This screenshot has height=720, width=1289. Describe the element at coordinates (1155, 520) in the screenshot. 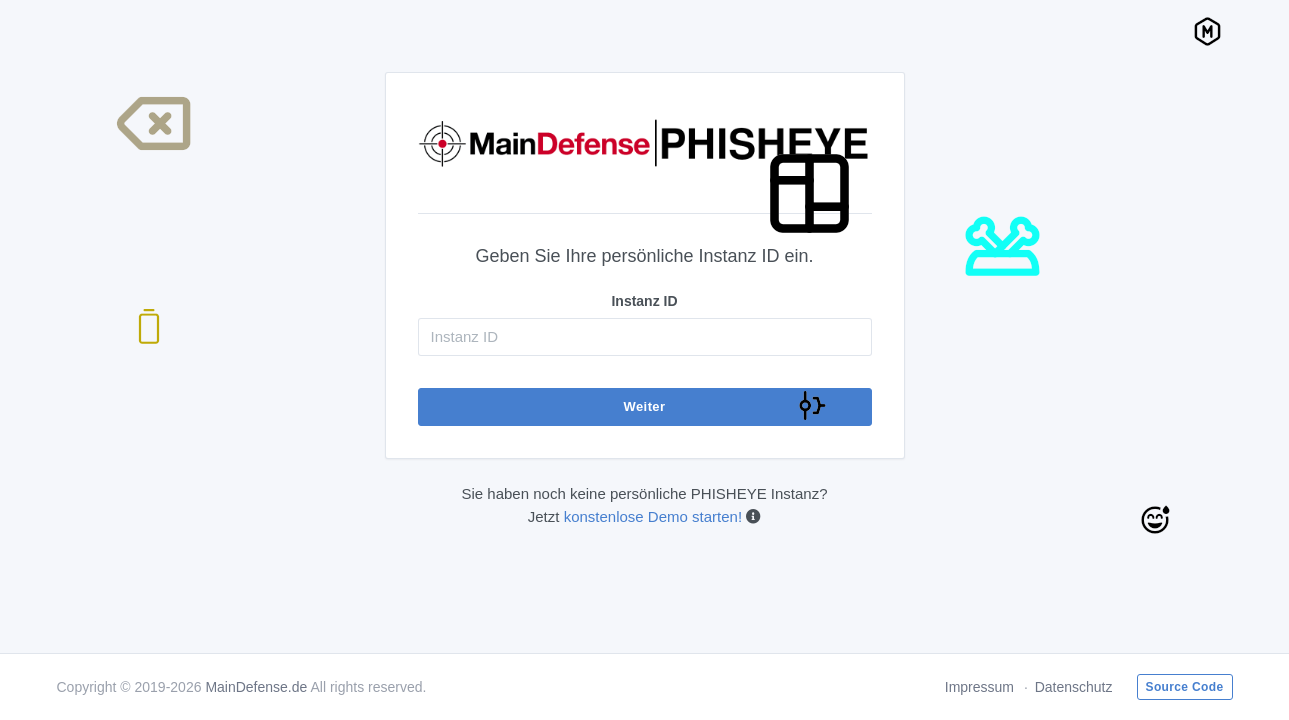

I see `react with a nervous or relieved expression` at that location.